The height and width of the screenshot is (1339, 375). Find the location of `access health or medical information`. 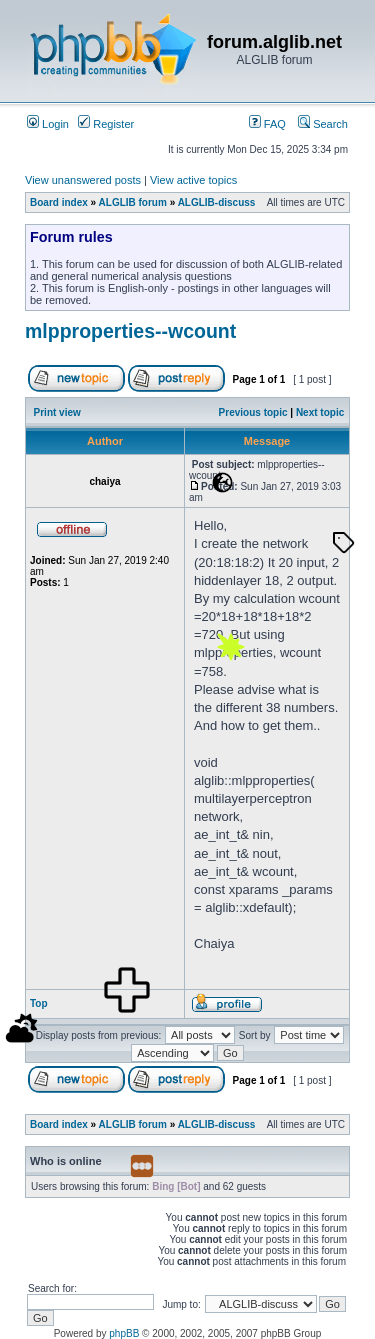

access health or medical information is located at coordinates (127, 990).